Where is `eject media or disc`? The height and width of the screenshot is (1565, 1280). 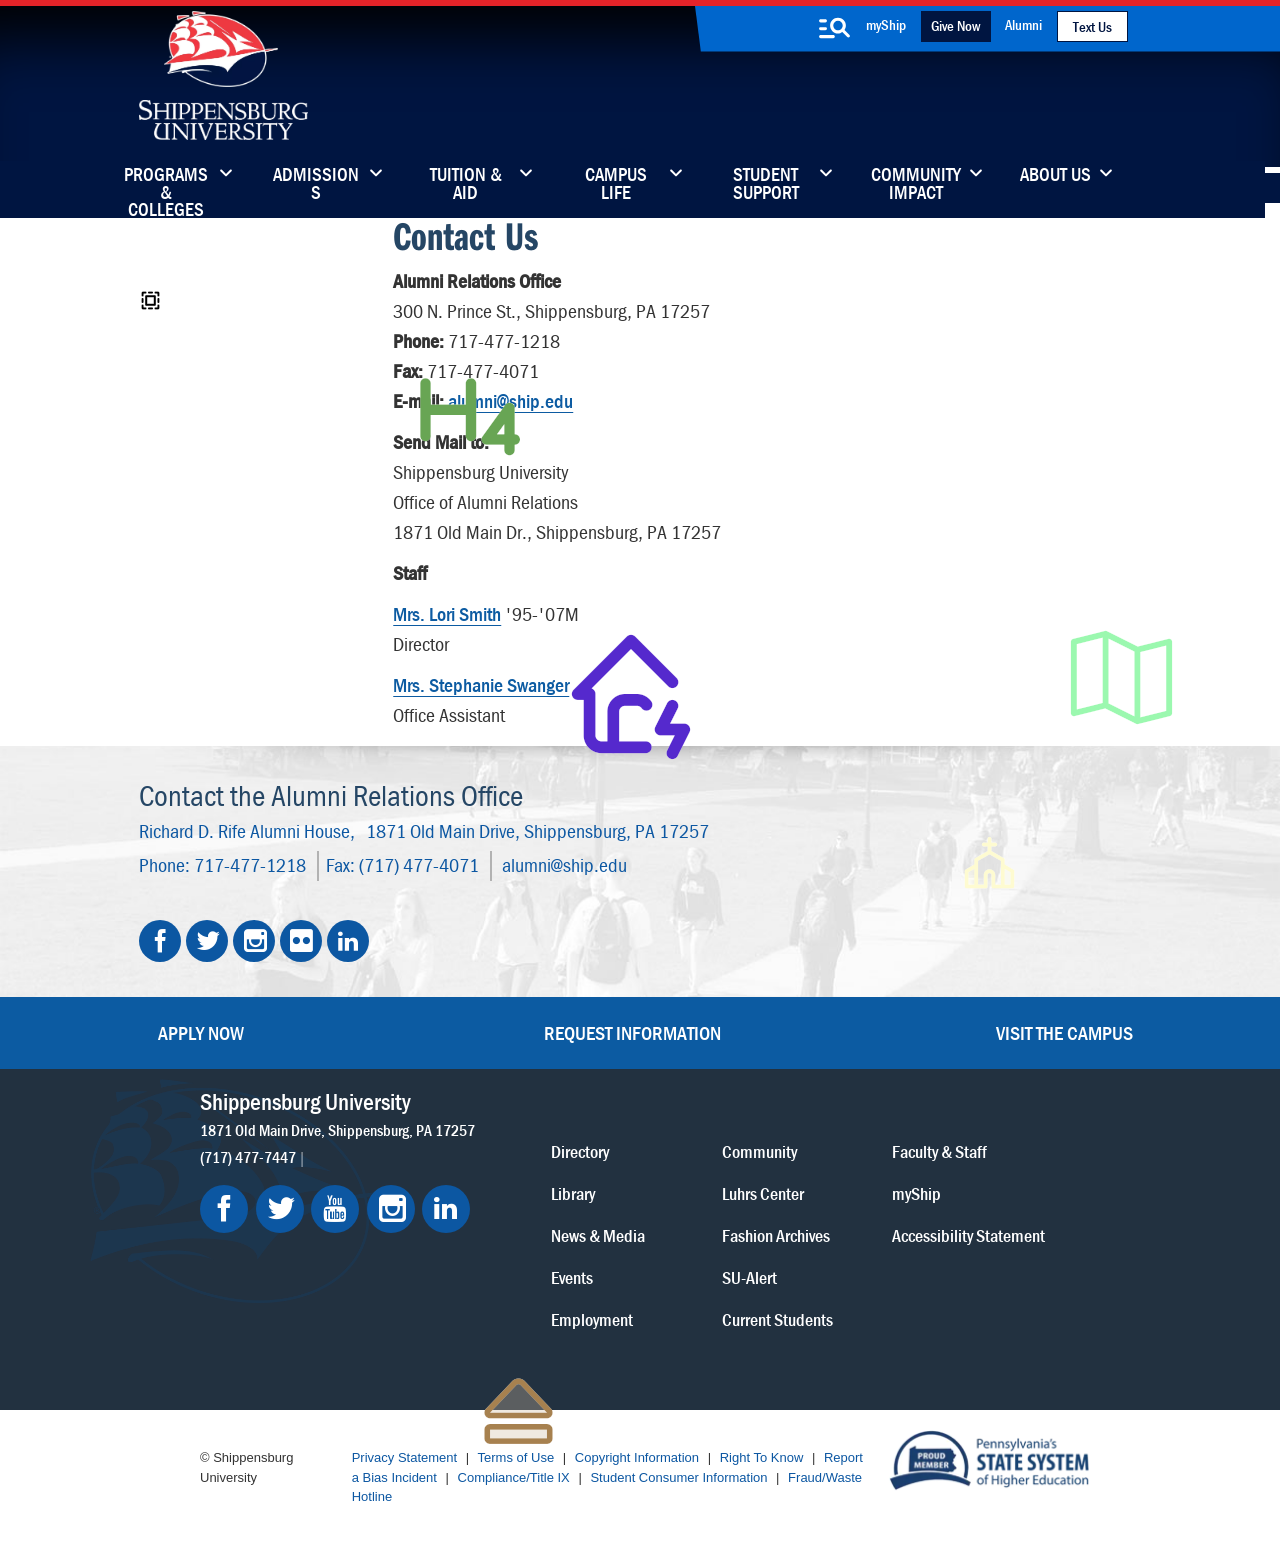
eject media or disc is located at coordinates (518, 1415).